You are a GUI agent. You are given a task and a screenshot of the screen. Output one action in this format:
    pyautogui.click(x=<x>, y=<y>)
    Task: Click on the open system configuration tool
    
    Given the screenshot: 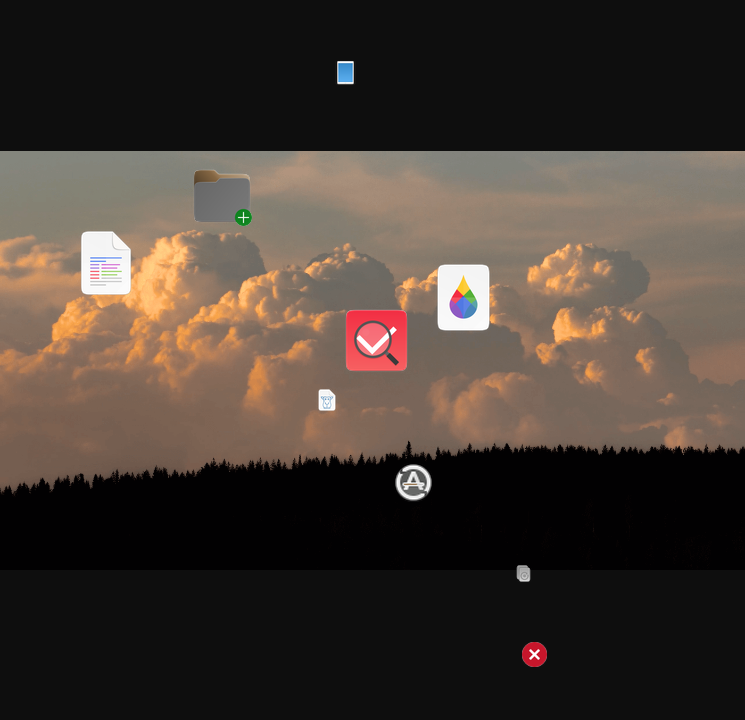 What is the action you would take?
    pyautogui.click(x=376, y=340)
    